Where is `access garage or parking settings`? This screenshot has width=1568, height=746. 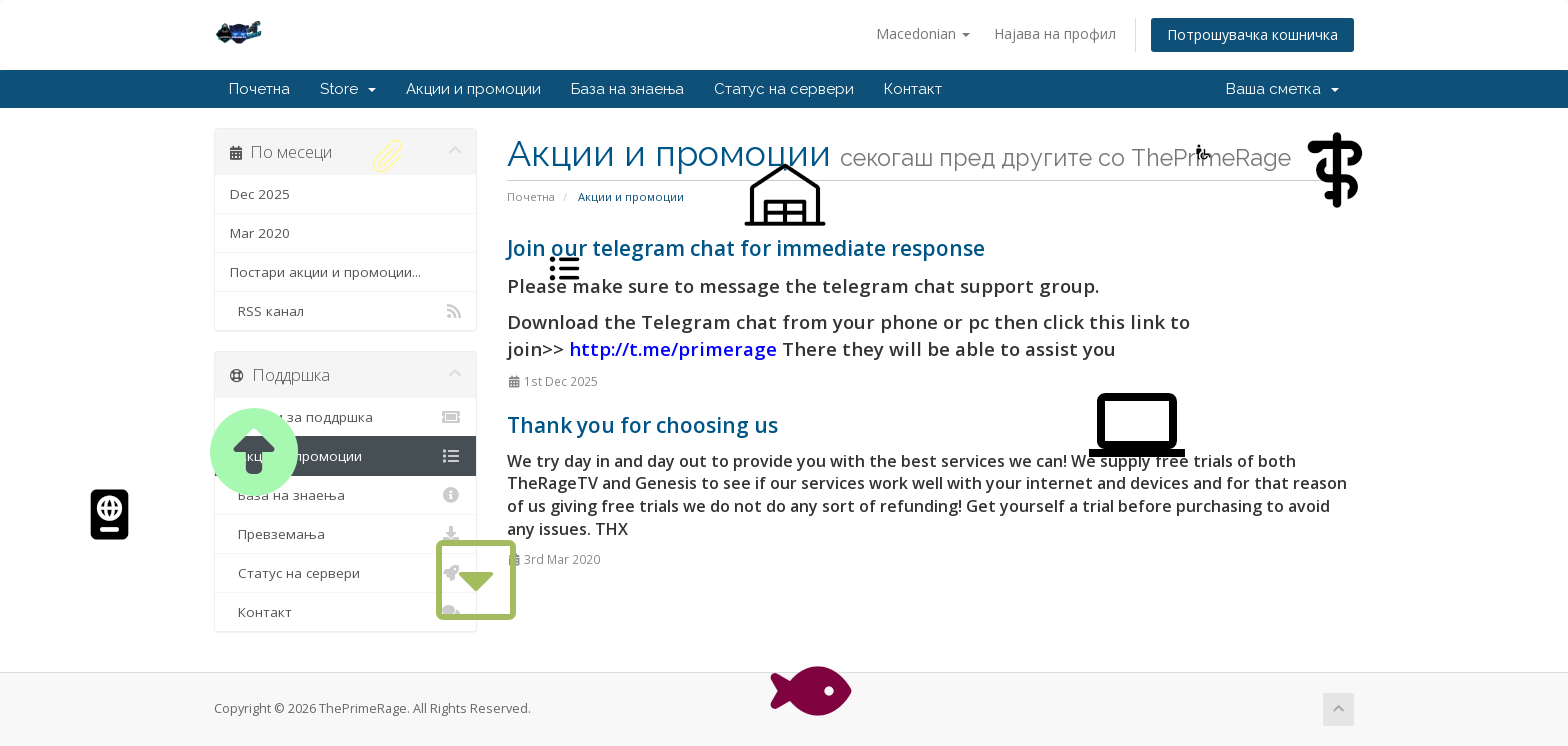 access garage or parking settings is located at coordinates (785, 199).